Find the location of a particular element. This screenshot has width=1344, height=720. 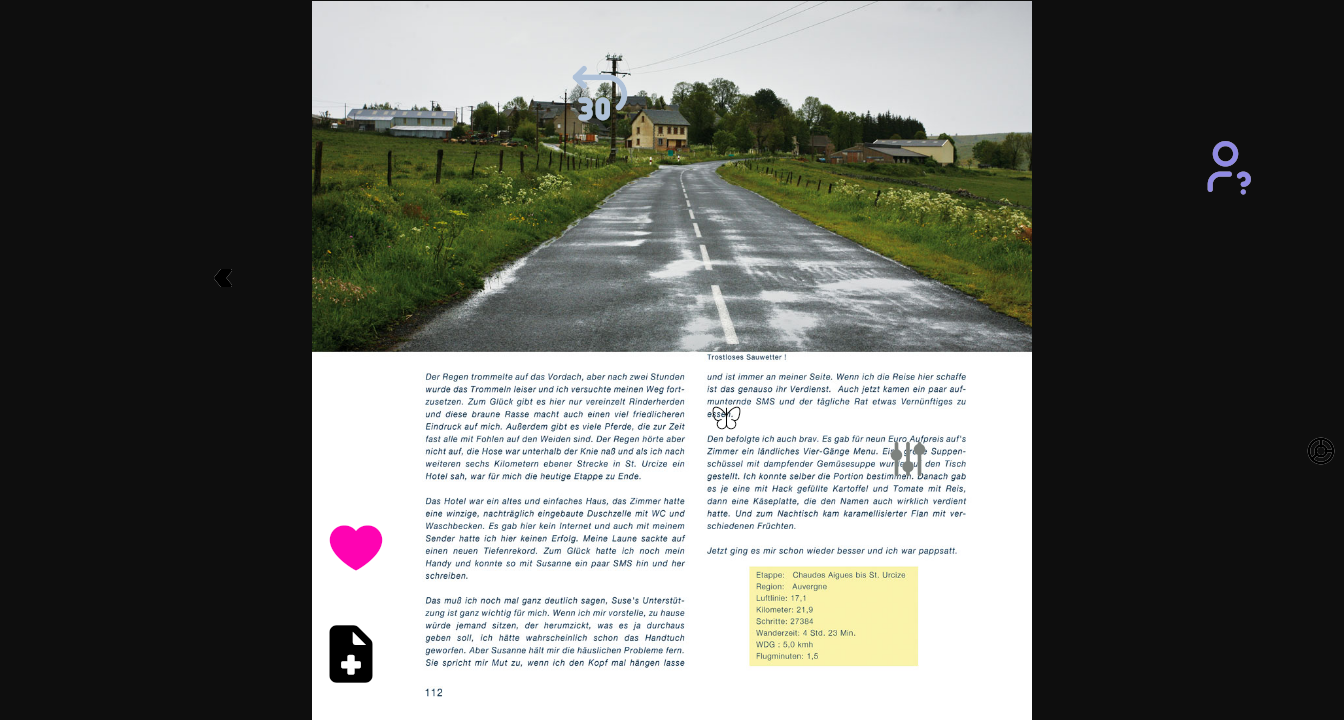

add to favorites is located at coordinates (356, 546).